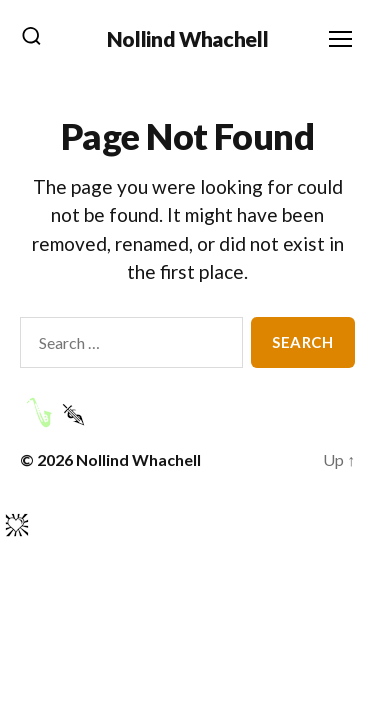  Describe the element at coordinates (73, 414) in the screenshot. I see `activate spiral thrust attack ability` at that location.